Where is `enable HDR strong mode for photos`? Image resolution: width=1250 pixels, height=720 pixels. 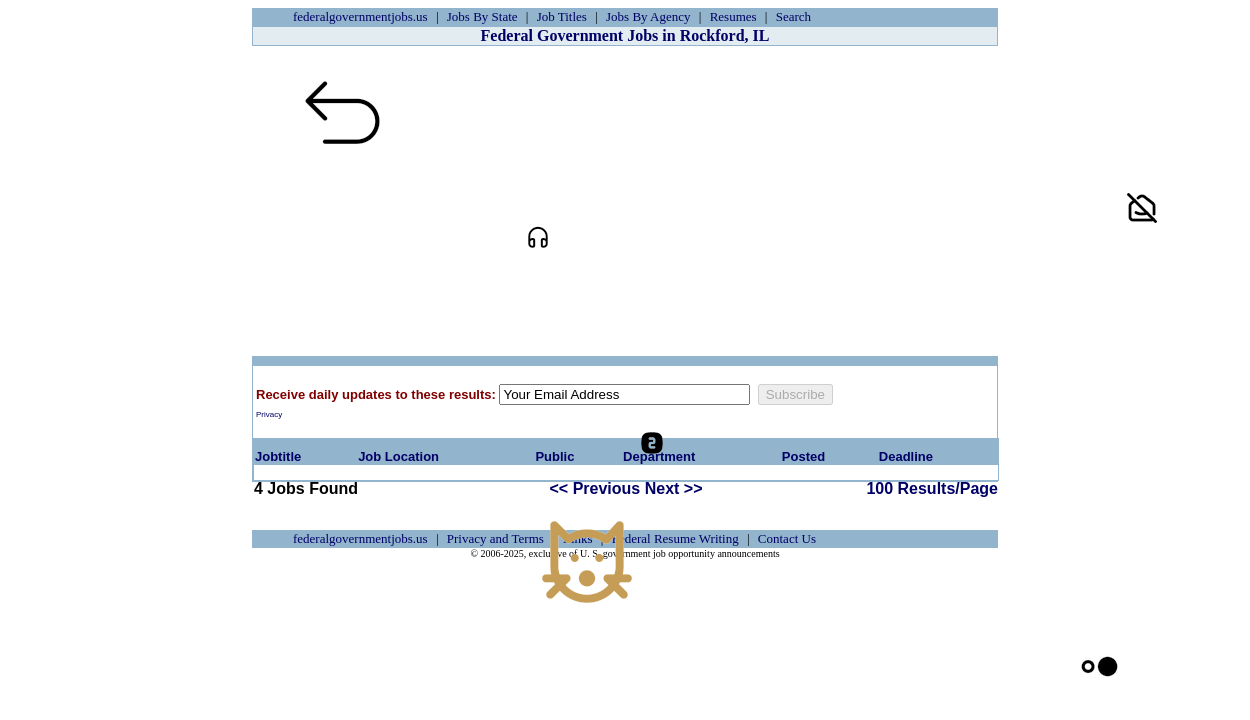 enable HDR strong mode for photos is located at coordinates (1099, 666).